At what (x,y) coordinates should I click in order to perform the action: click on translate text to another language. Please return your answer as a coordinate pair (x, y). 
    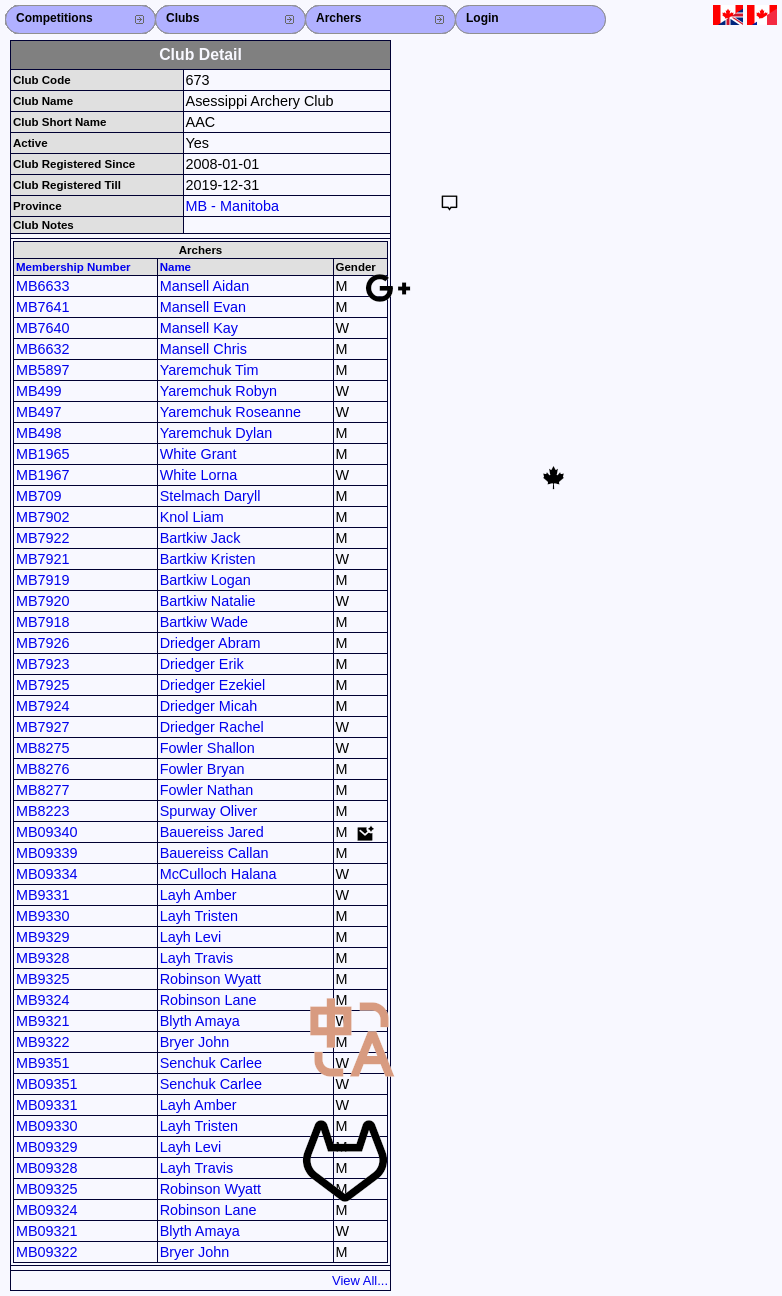
    Looking at the image, I should click on (351, 1039).